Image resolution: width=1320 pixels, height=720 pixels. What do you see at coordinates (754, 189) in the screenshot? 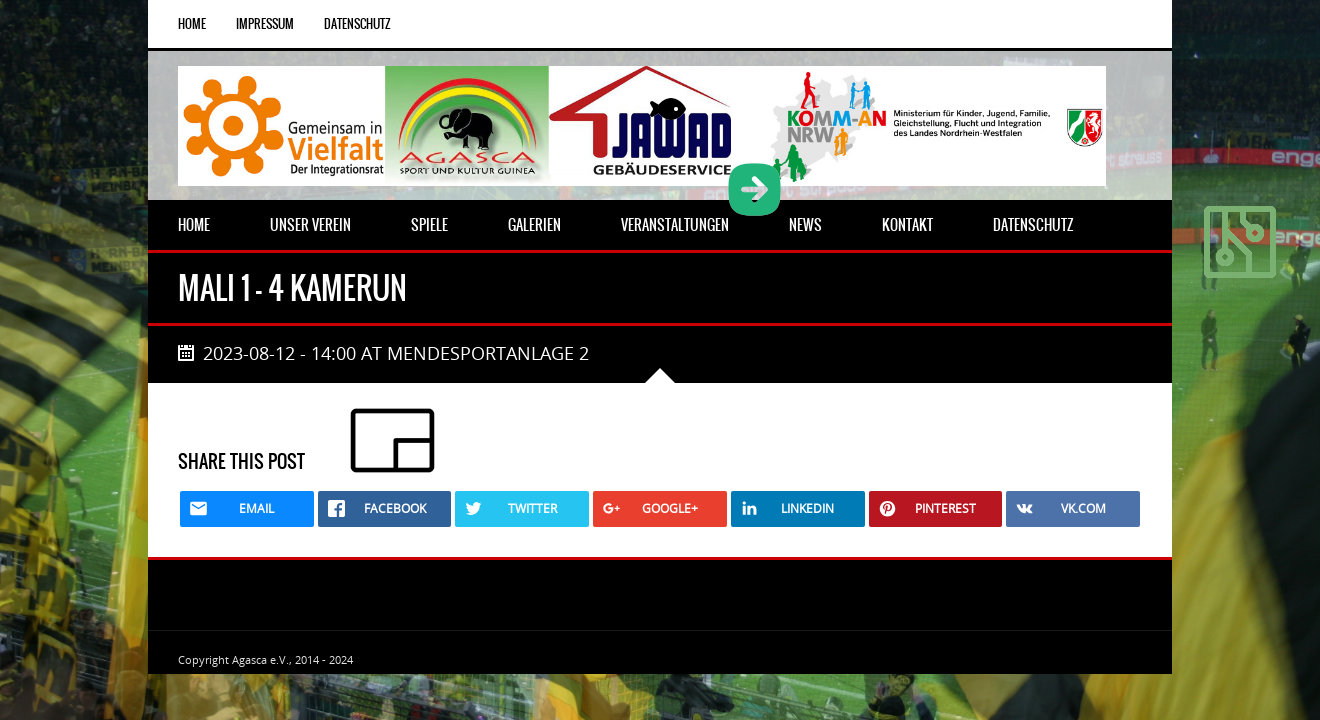
I see `proceed to the next step` at bounding box center [754, 189].